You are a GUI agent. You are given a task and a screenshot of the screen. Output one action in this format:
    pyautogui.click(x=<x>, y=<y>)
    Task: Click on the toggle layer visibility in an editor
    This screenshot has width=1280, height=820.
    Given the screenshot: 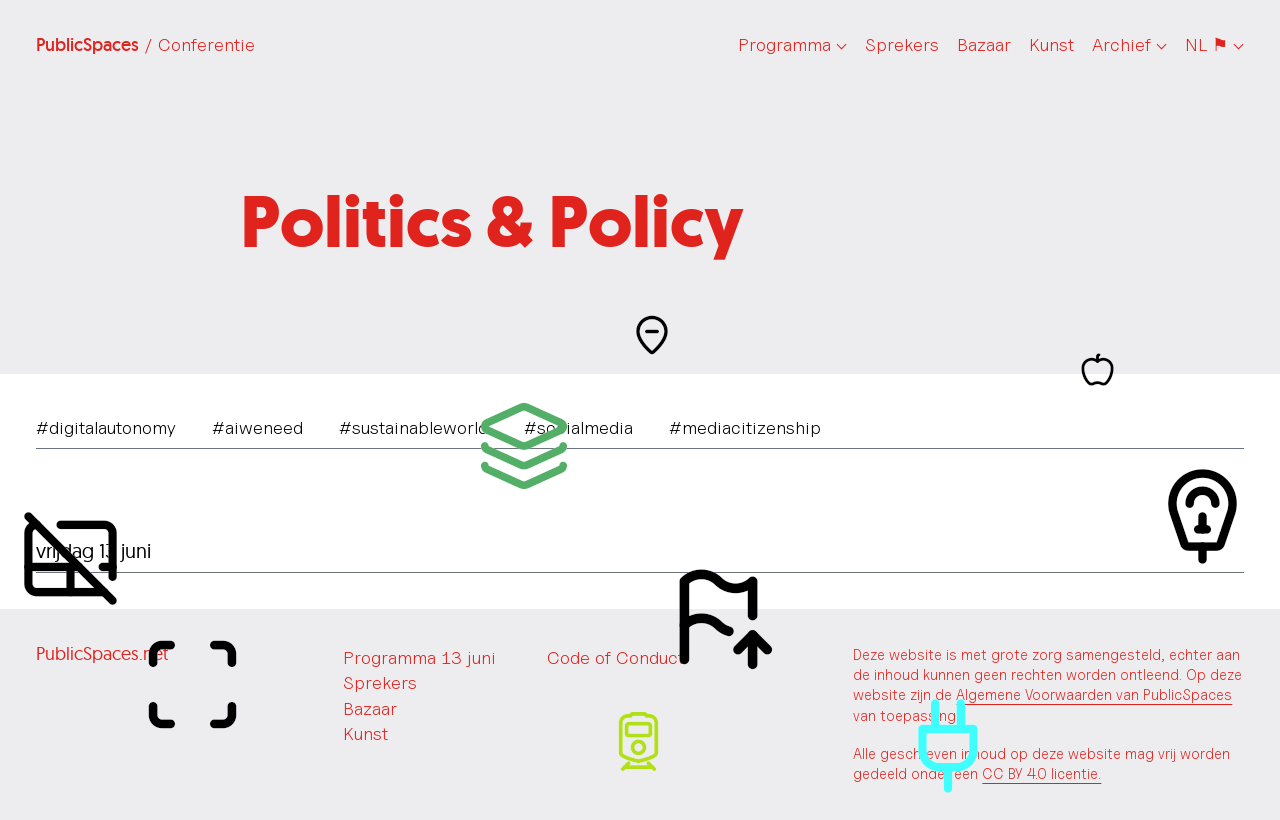 What is the action you would take?
    pyautogui.click(x=524, y=446)
    